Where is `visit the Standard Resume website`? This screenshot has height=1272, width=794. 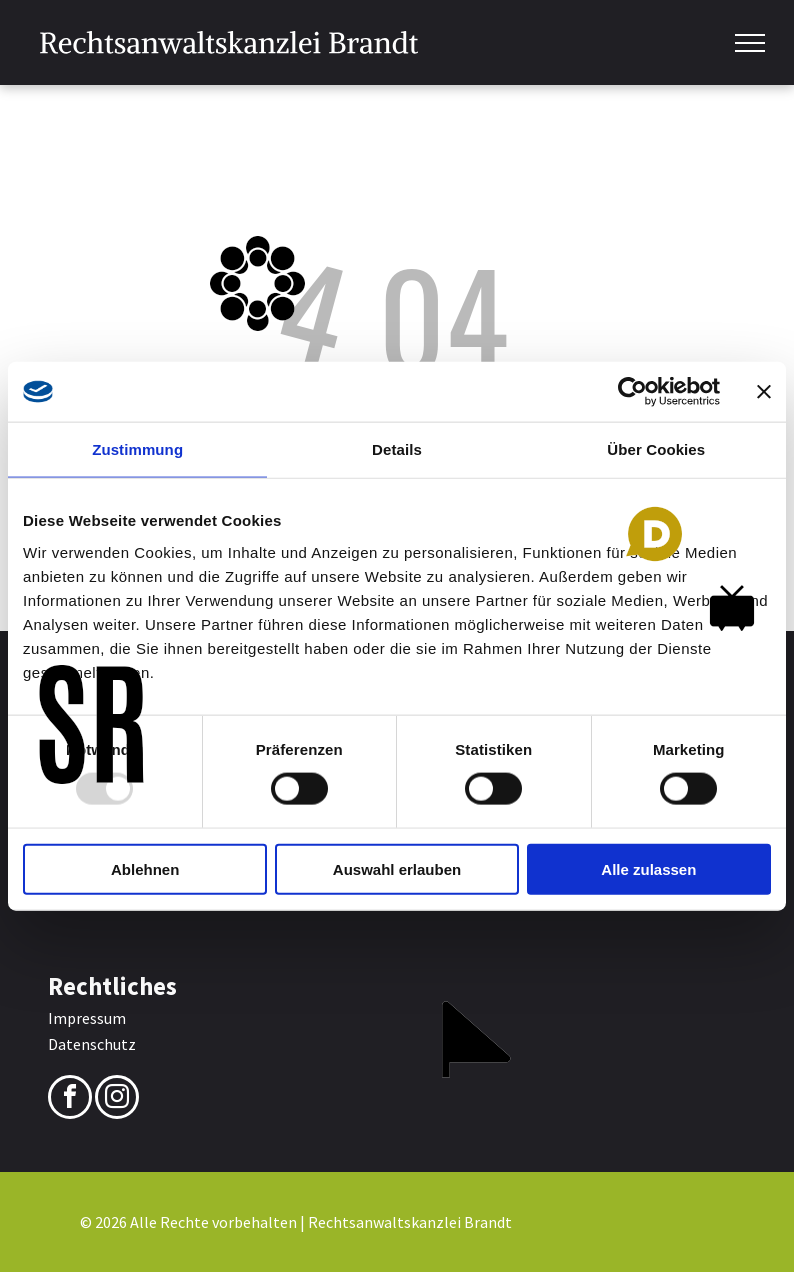 visit the Standard Resume website is located at coordinates (91, 724).